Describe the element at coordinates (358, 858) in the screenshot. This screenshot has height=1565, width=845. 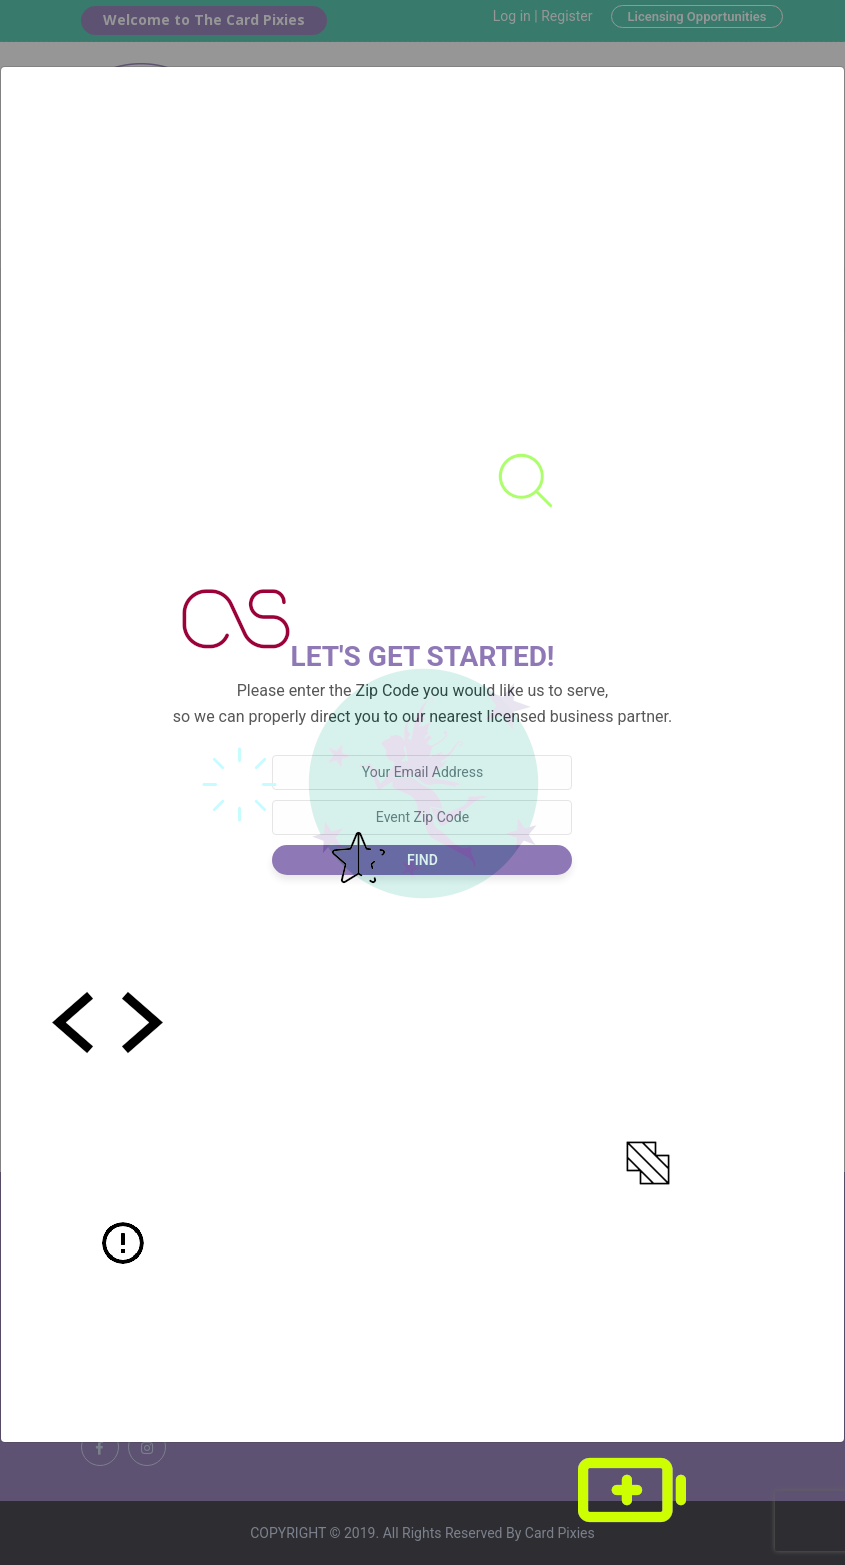
I see `indicates a partial or half-star rating` at that location.